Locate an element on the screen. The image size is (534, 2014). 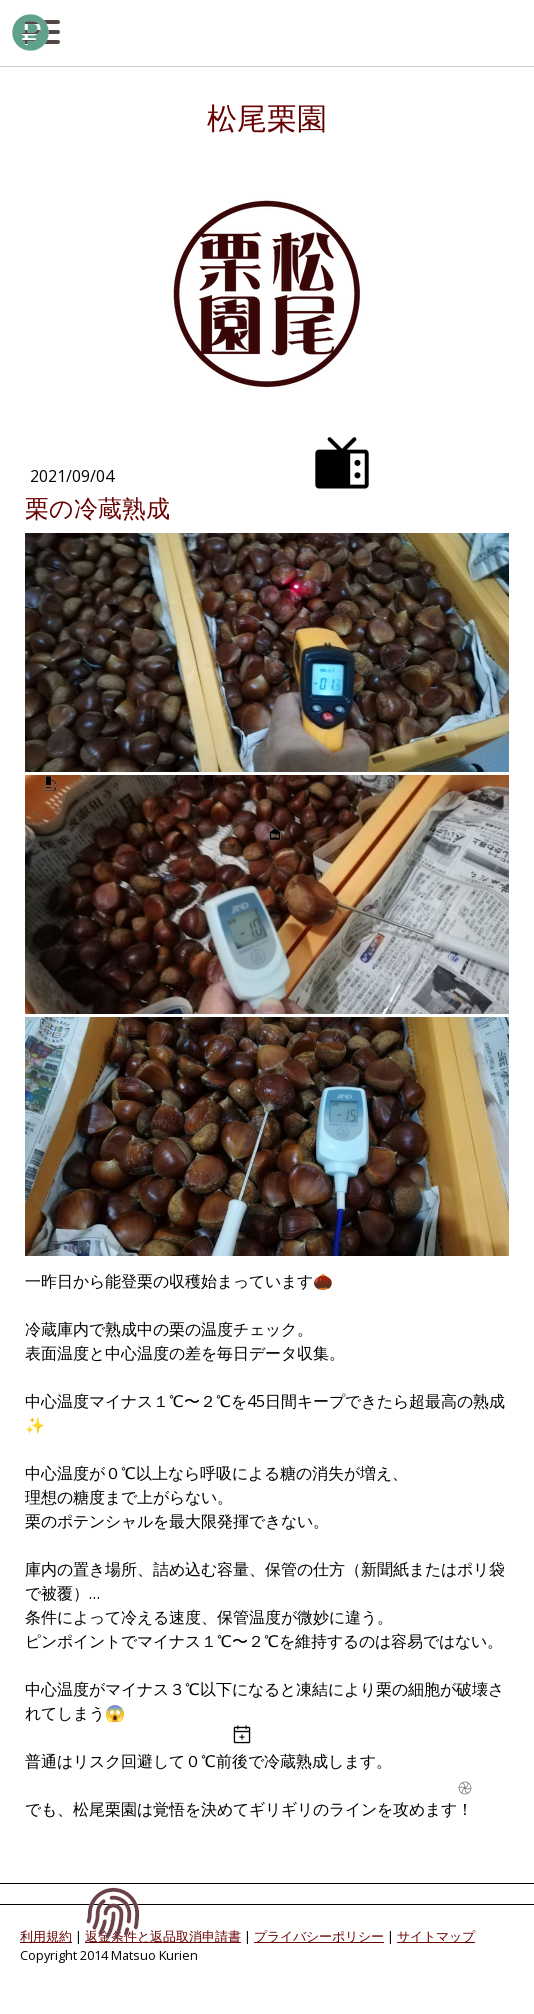
find nearby overnight shelters is located at coordinates (275, 834).